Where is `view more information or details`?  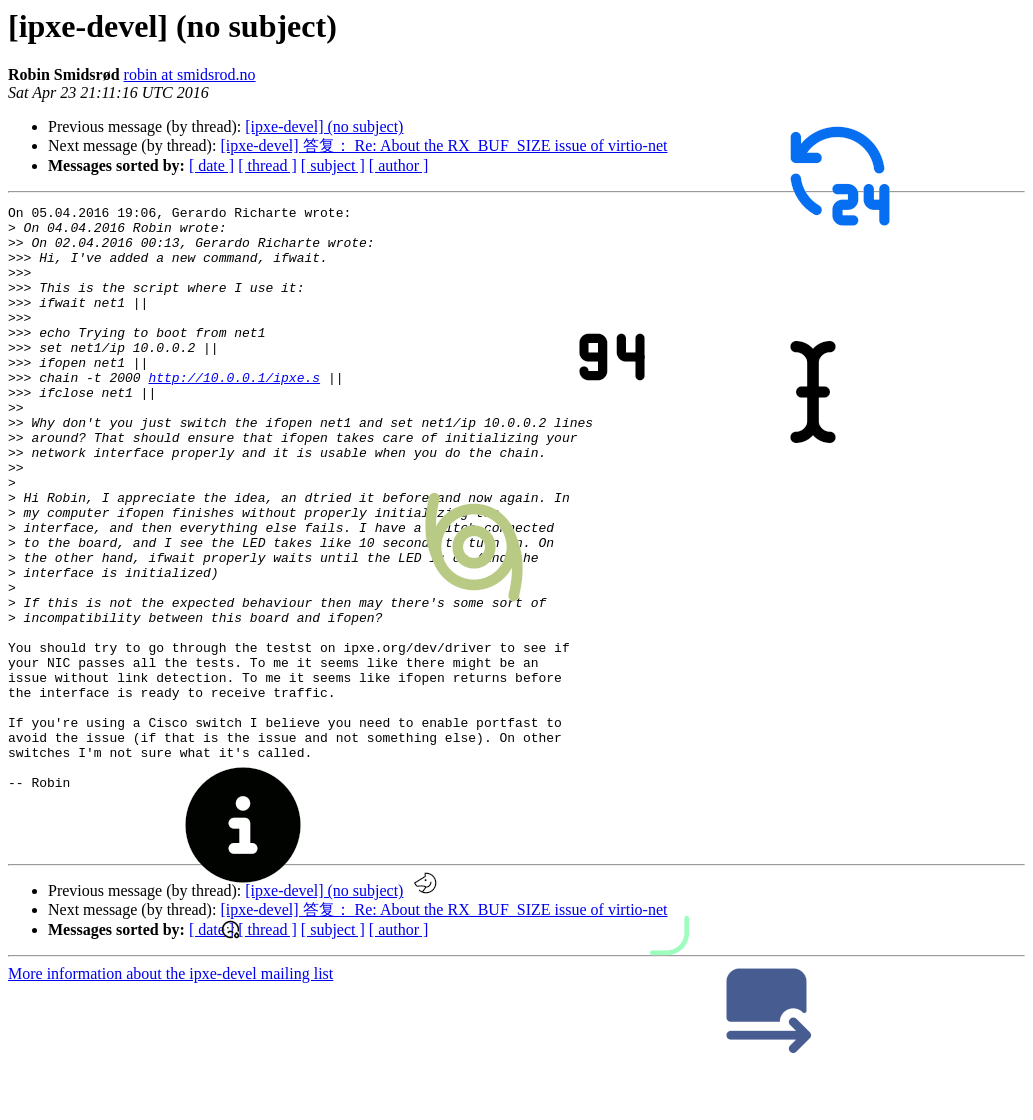 view more information or details is located at coordinates (243, 825).